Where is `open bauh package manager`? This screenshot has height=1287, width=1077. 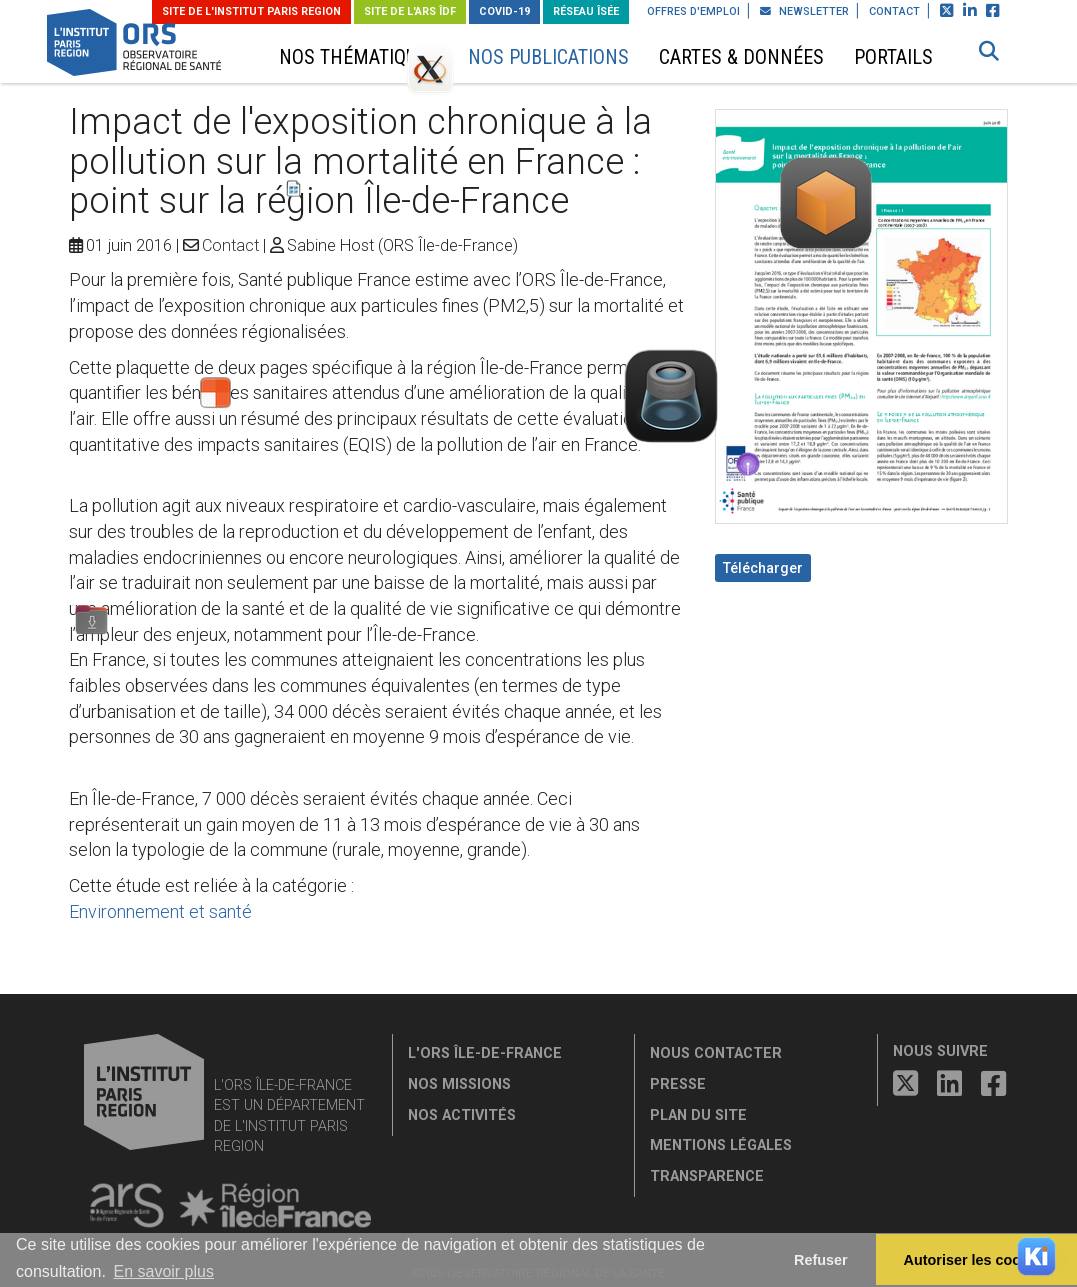
open bauh package manager is located at coordinates (826, 203).